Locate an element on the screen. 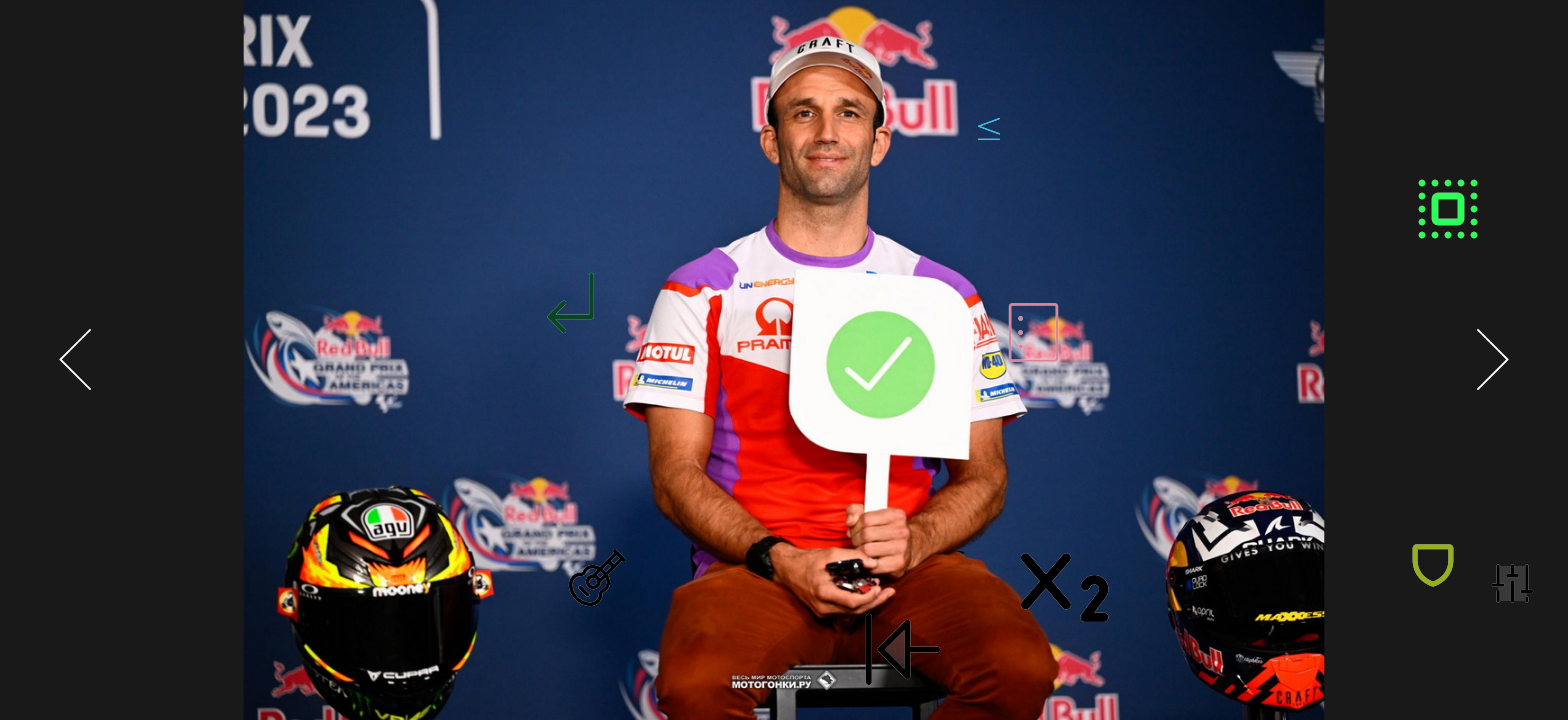 This screenshot has height=720, width=1568. return or enter key is located at coordinates (573, 303).